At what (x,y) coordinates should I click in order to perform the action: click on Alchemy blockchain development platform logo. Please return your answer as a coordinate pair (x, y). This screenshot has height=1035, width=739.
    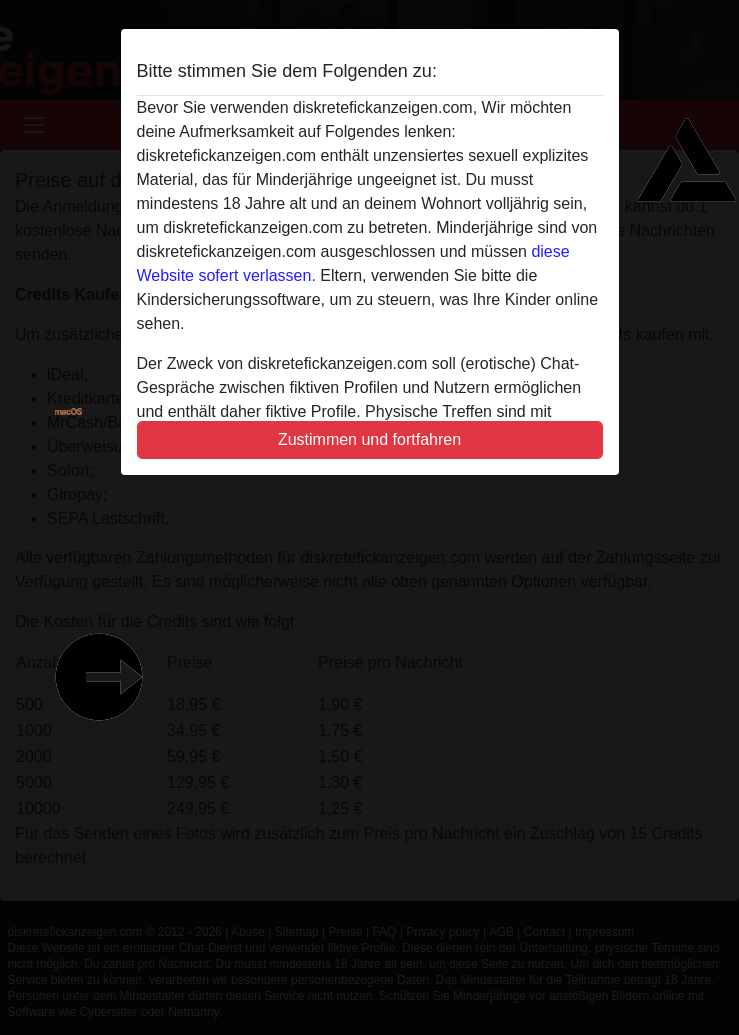
    Looking at the image, I should click on (687, 160).